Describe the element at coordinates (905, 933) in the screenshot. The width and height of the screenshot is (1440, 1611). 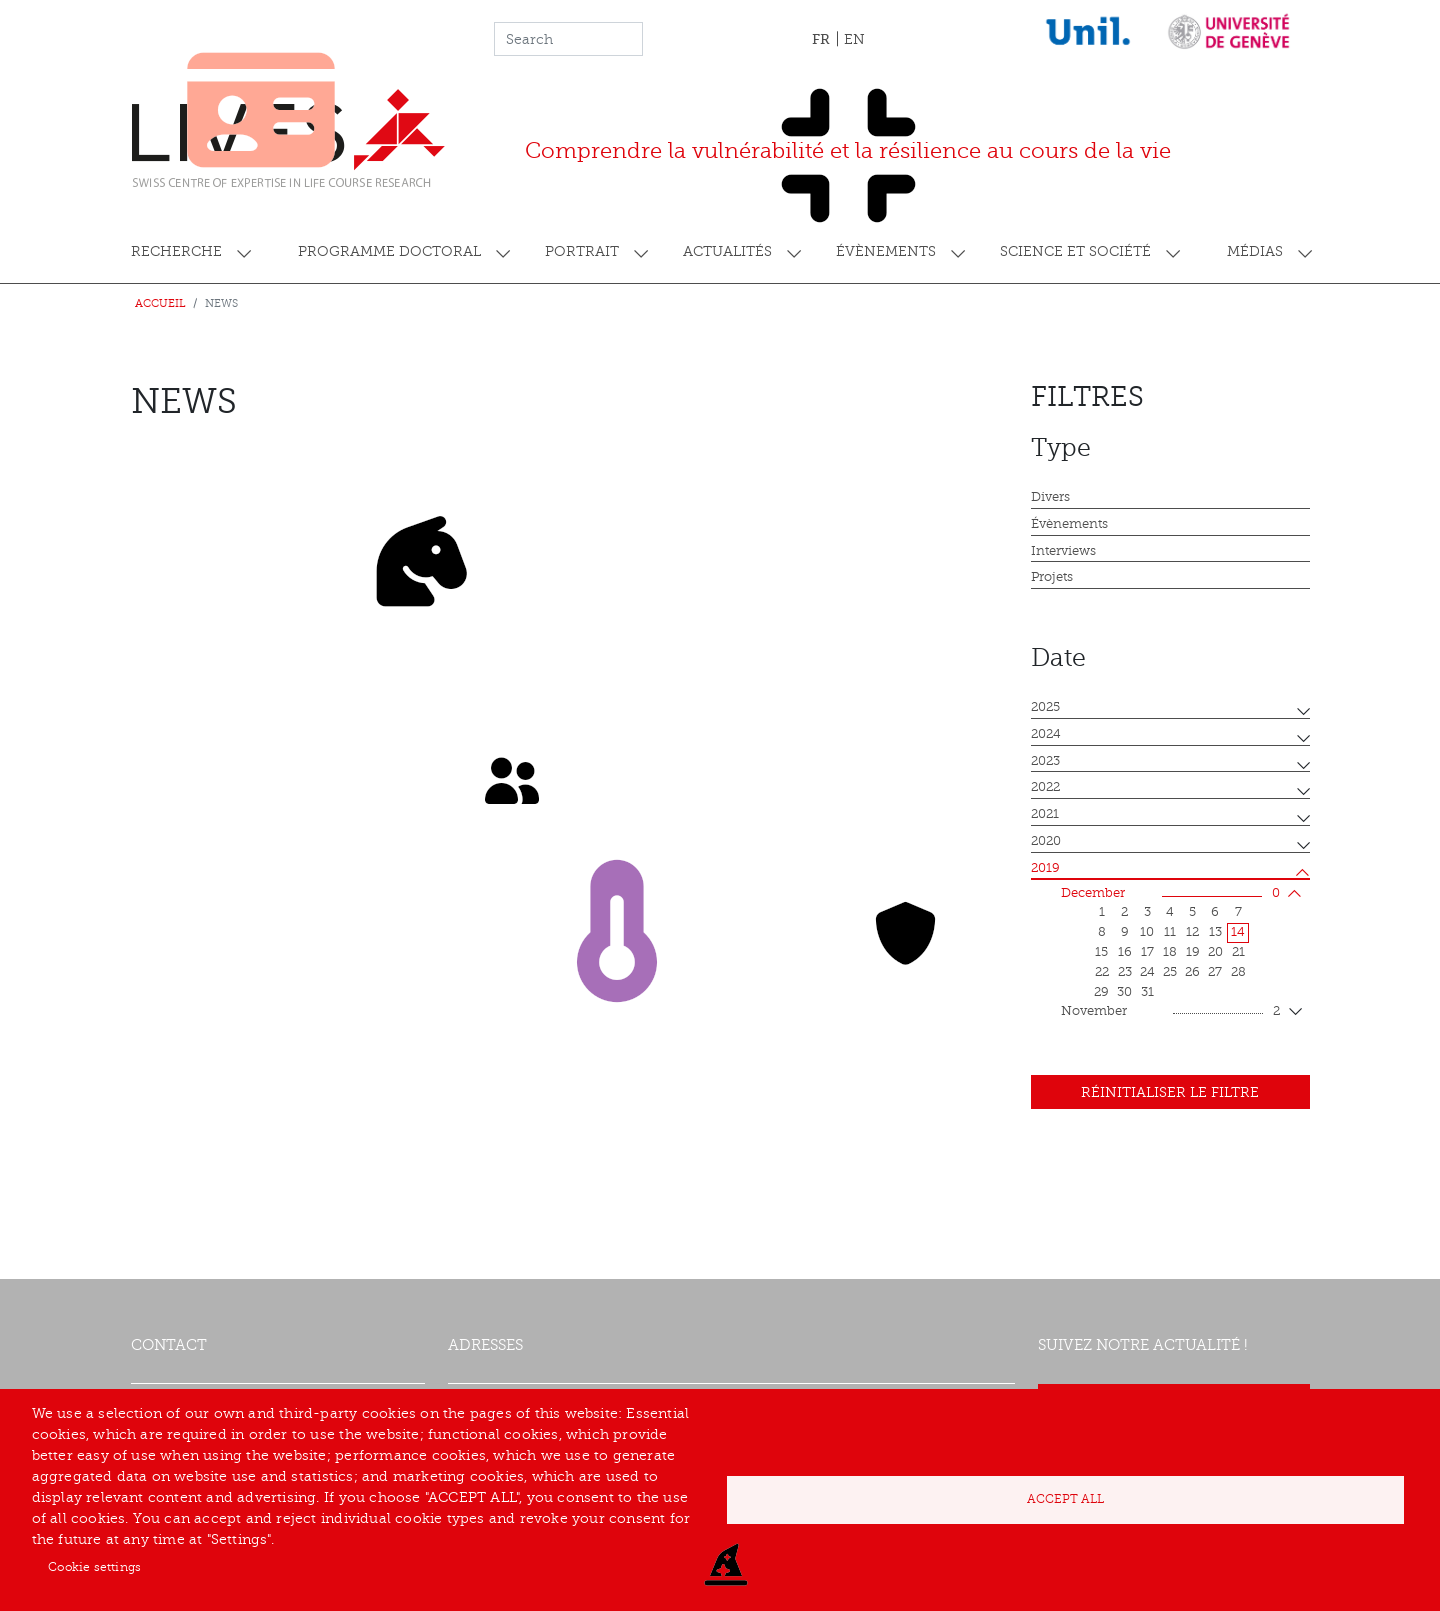
I see `indicates security or protection status` at that location.